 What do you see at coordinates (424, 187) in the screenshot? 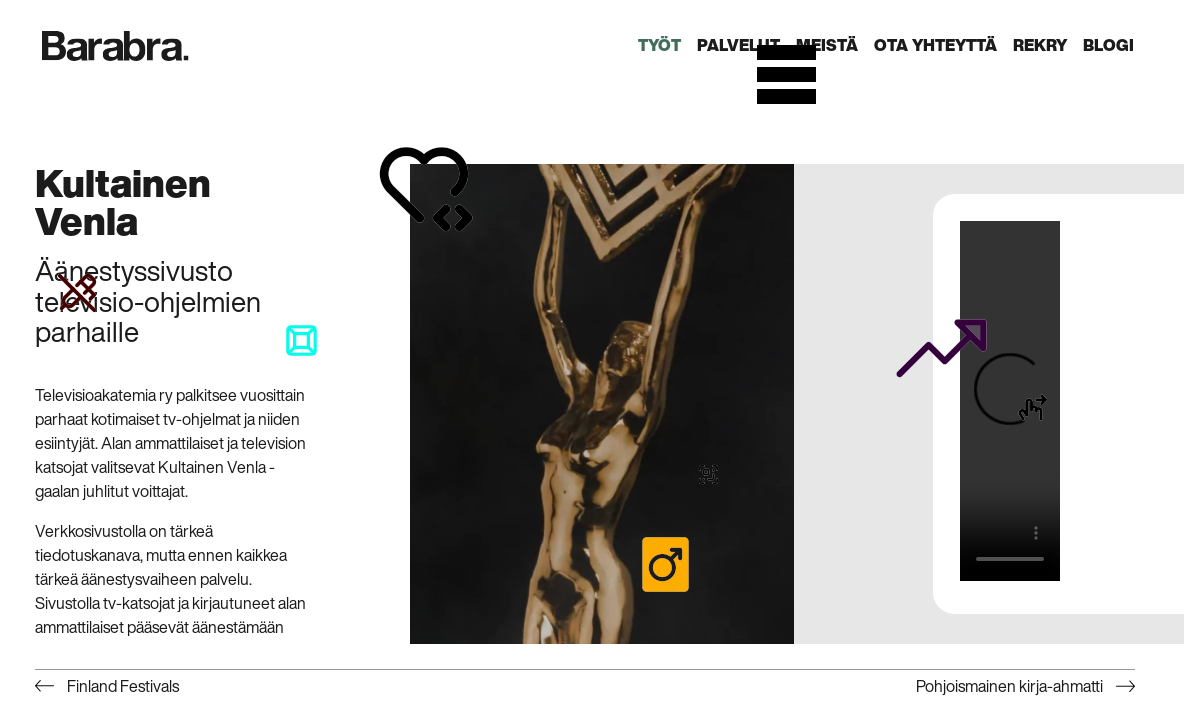
I see `favorite or like a code snippet` at bounding box center [424, 187].